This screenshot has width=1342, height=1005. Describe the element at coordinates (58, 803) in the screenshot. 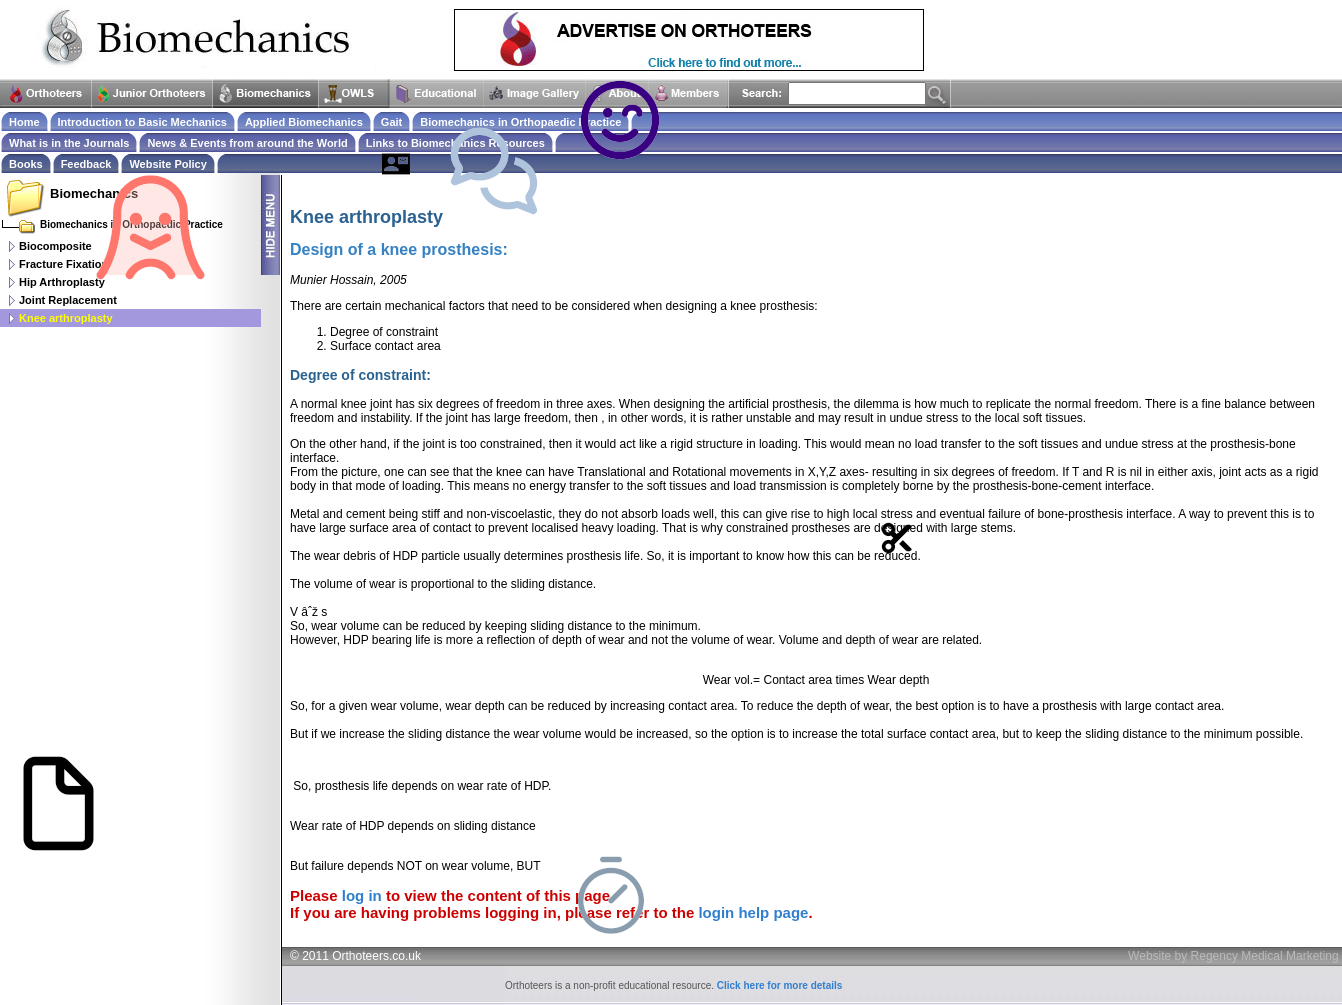

I see `view or open a file` at that location.